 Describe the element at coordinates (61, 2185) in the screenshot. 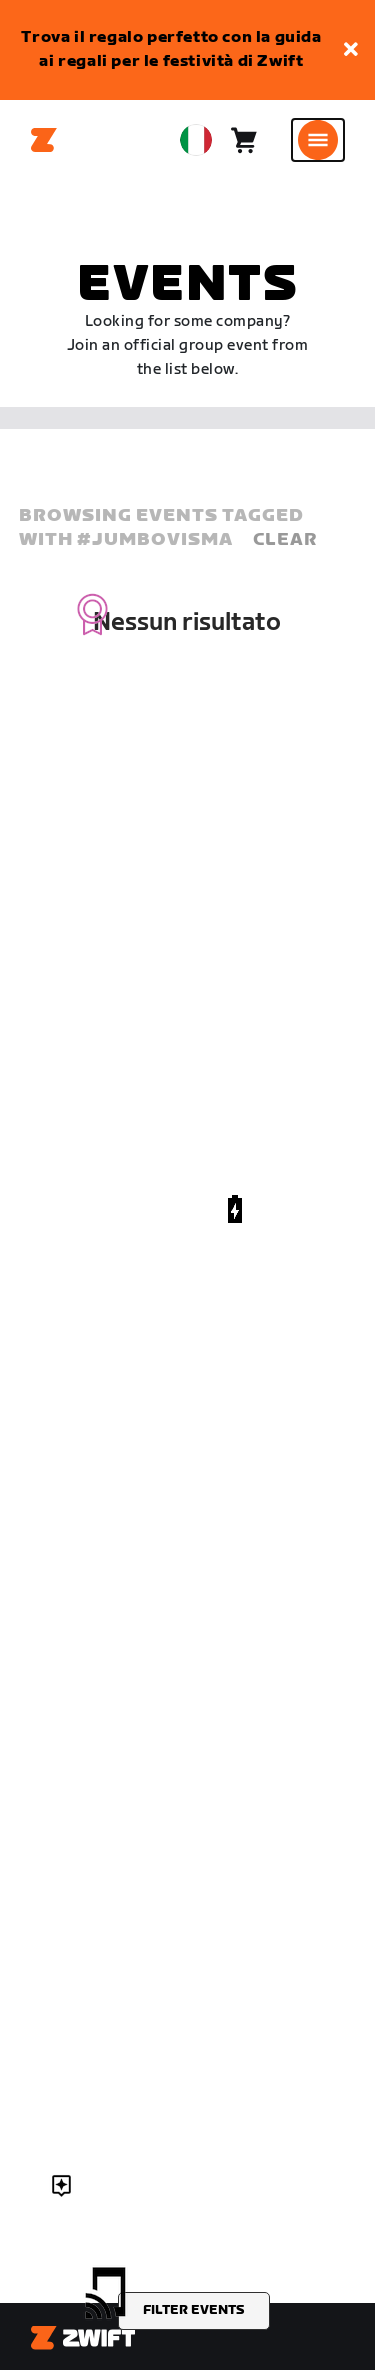

I see `access AI assistant or smart suggestions` at that location.